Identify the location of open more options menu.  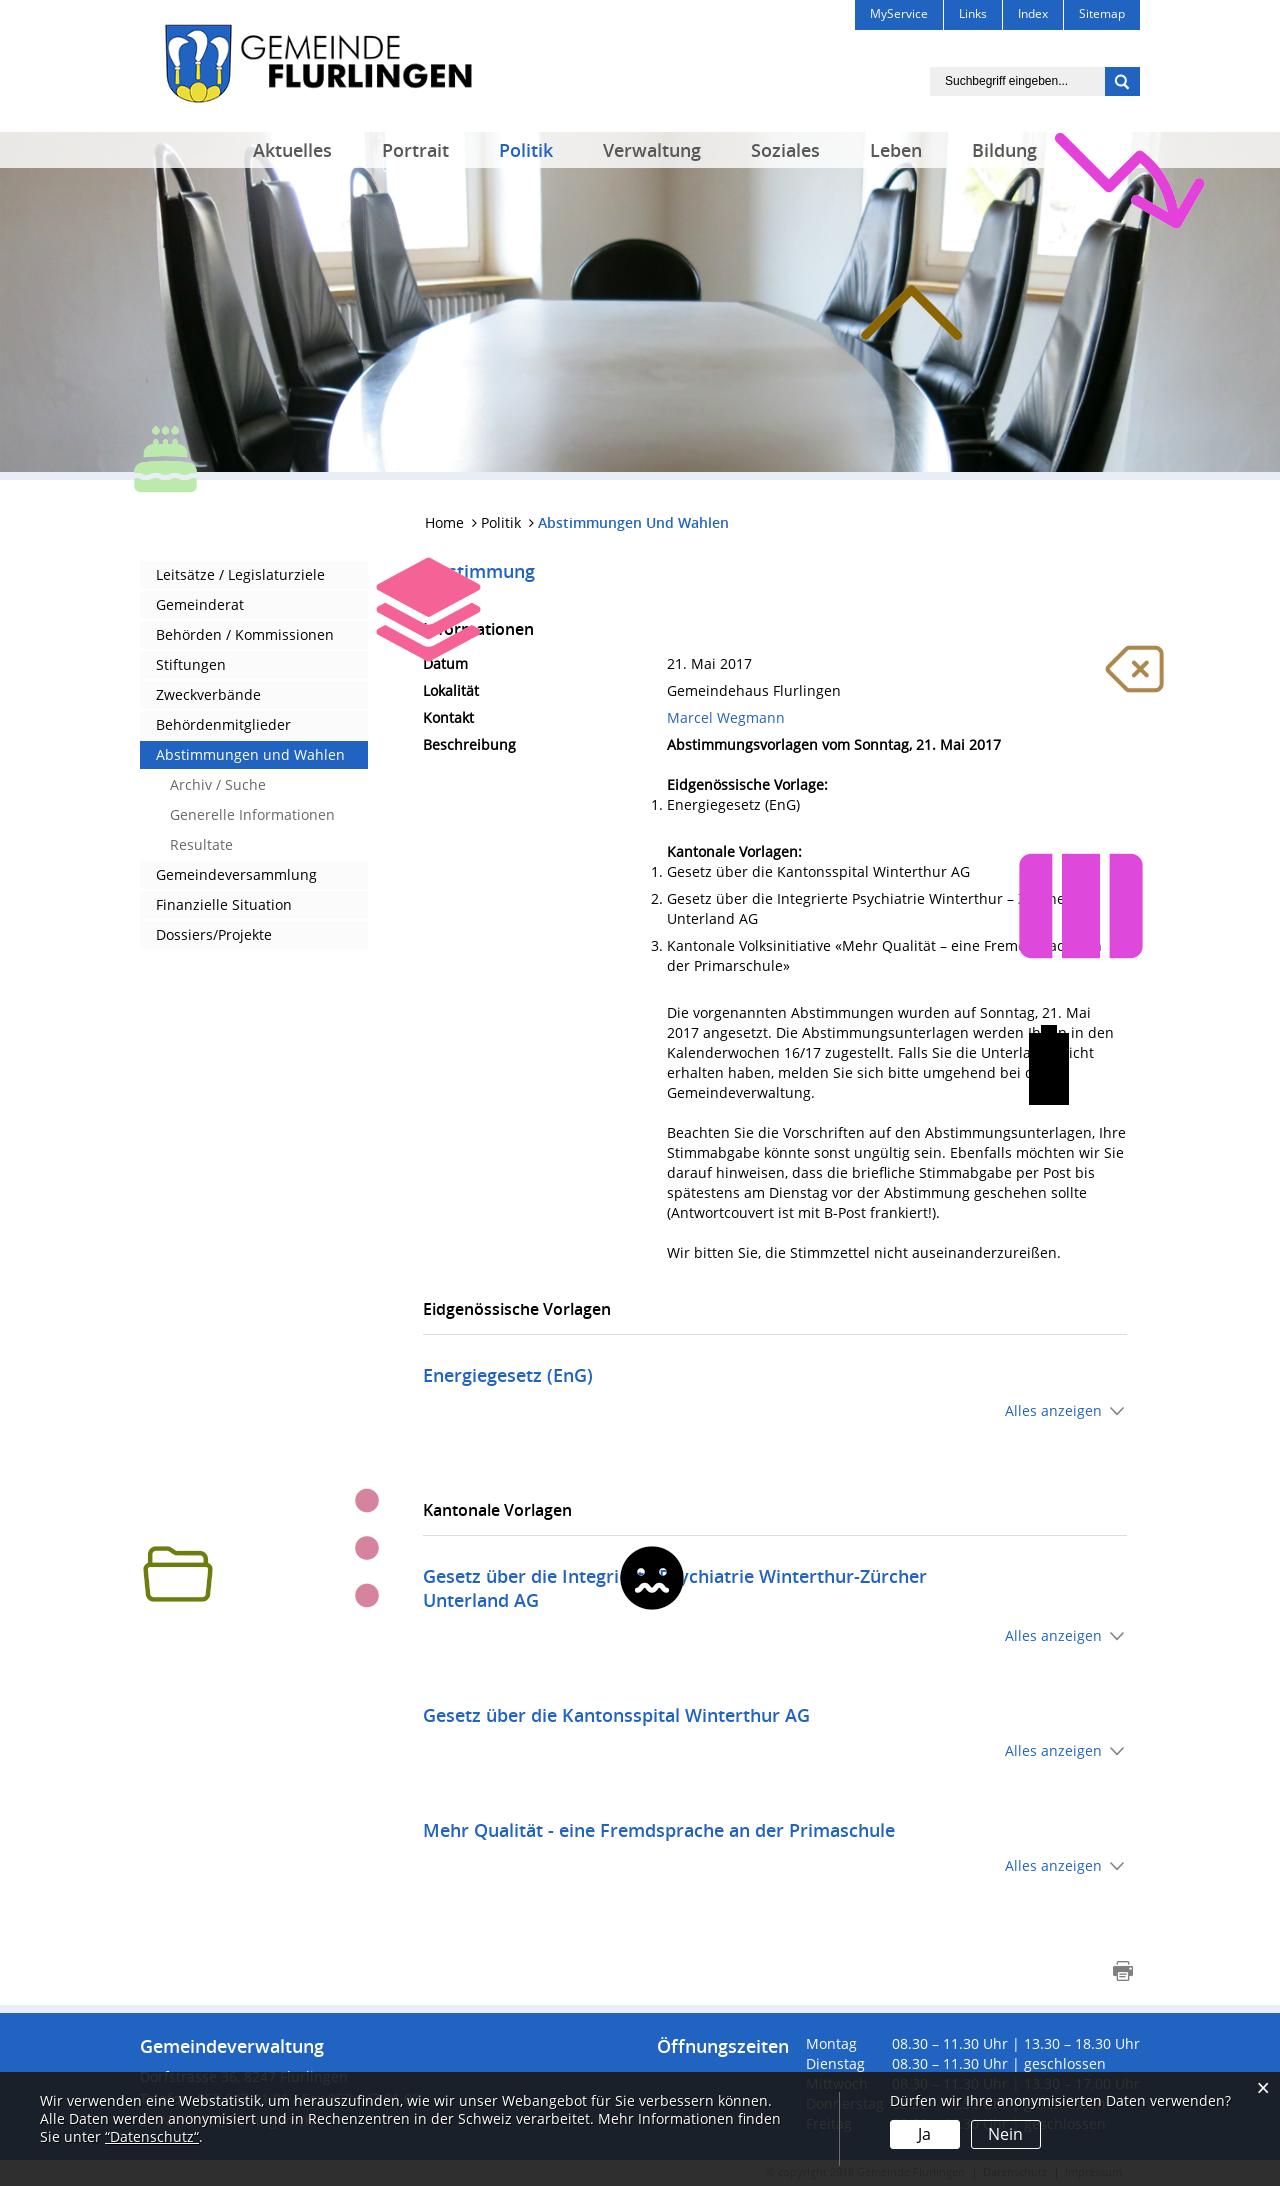
(367, 1548).